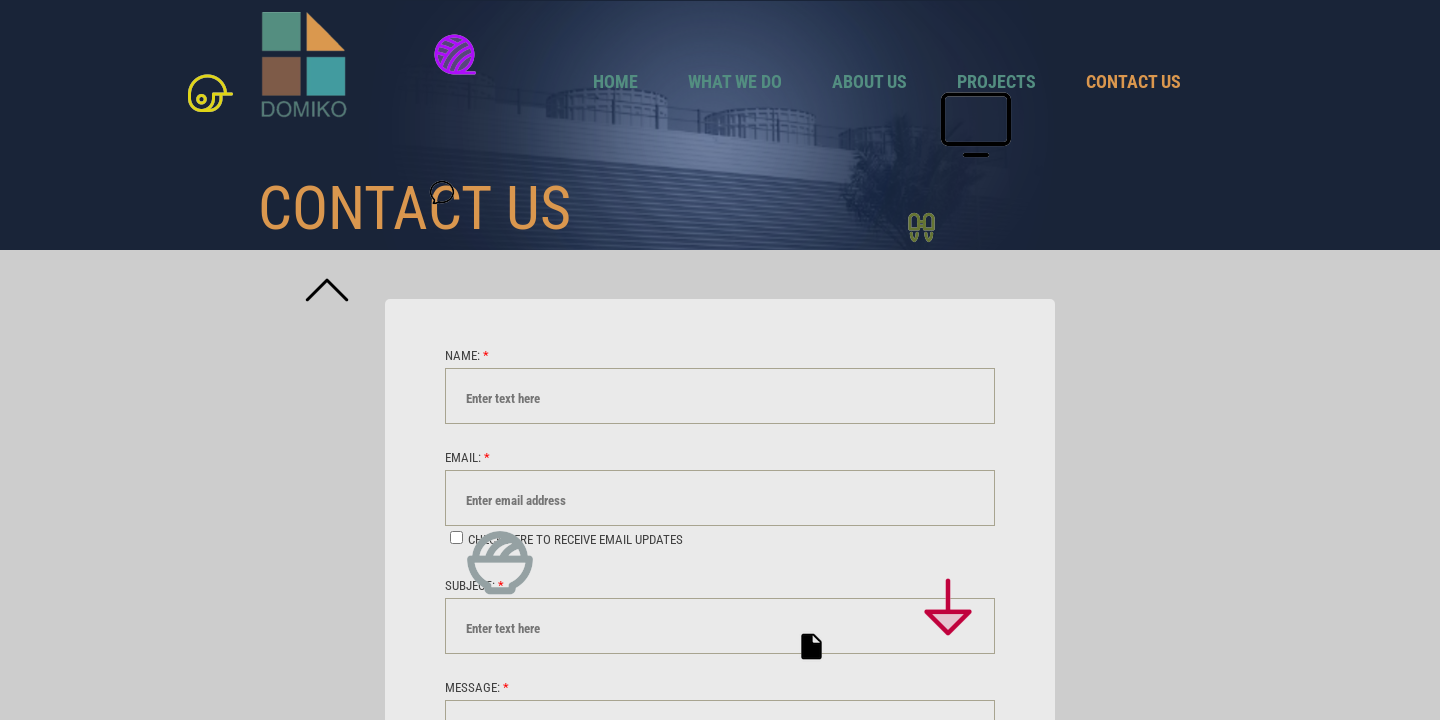  I want to click on collapse an expanded section, so click(327, 302).